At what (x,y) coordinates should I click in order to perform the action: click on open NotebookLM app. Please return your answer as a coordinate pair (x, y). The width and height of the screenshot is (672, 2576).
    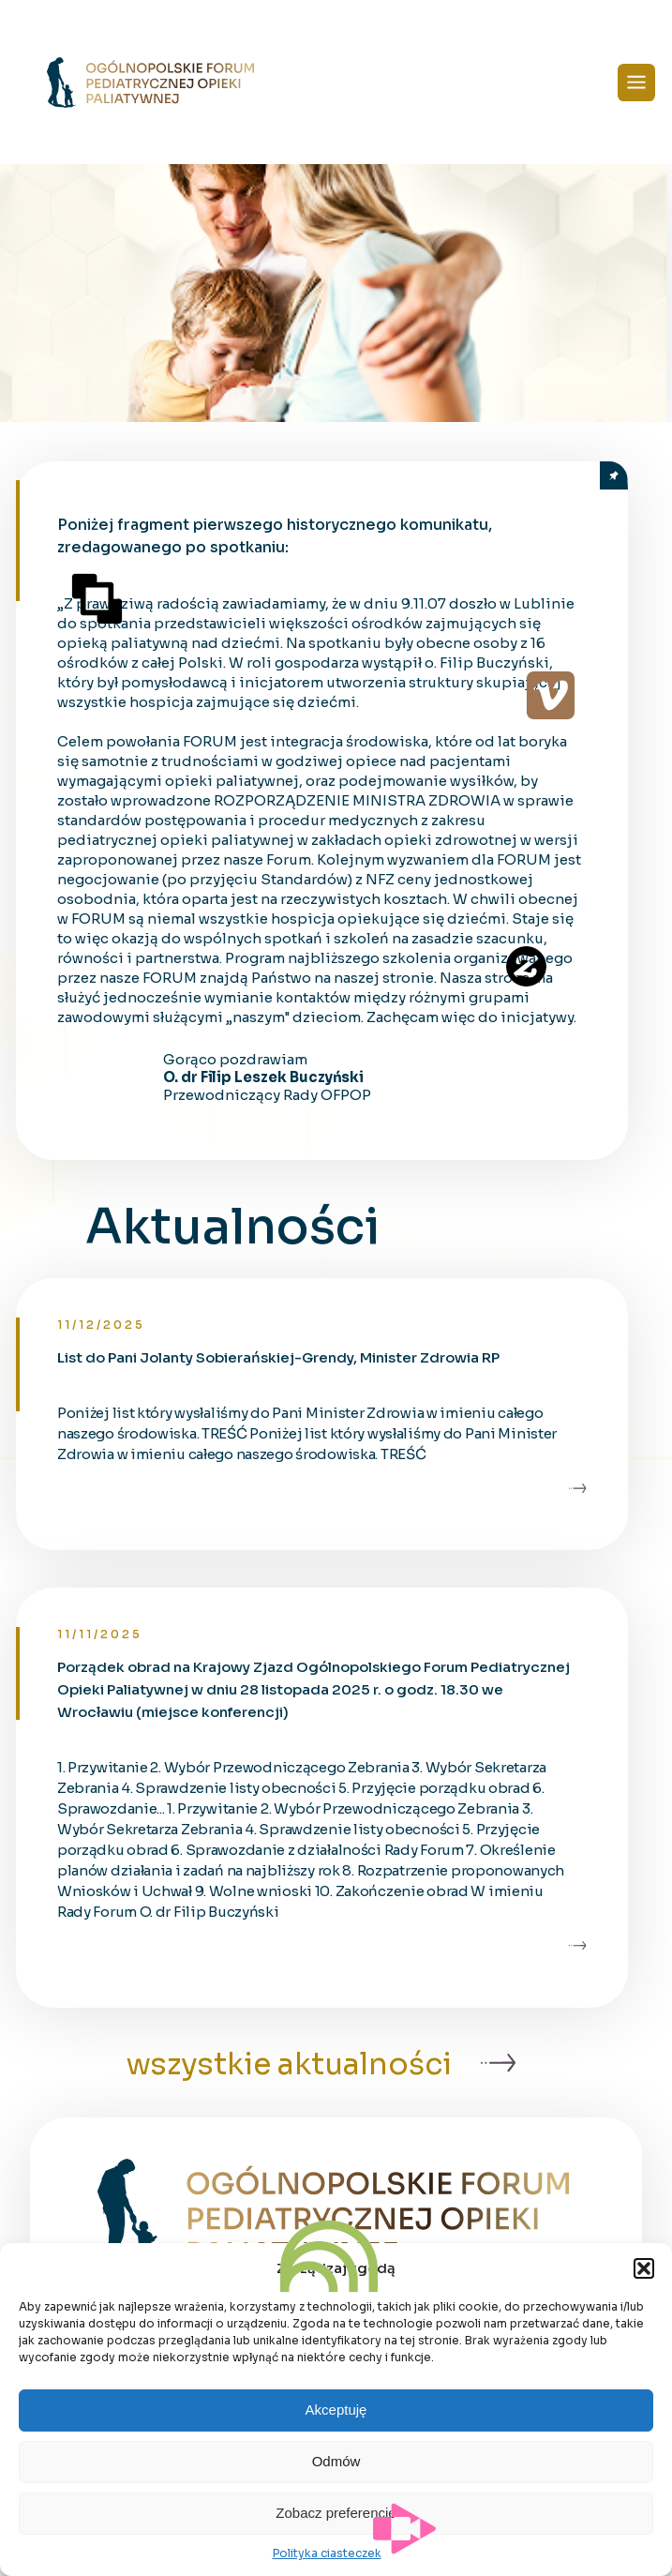
    Looking at the image, I should click on (329, 2256).